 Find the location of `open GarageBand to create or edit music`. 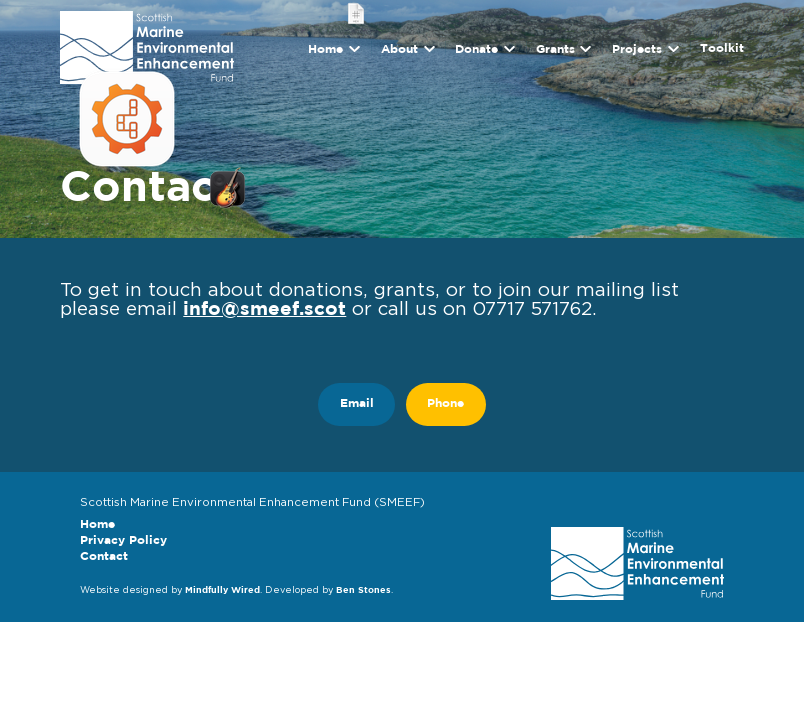

open GarageBand to create or edit music is located at coordinates (227, 188).